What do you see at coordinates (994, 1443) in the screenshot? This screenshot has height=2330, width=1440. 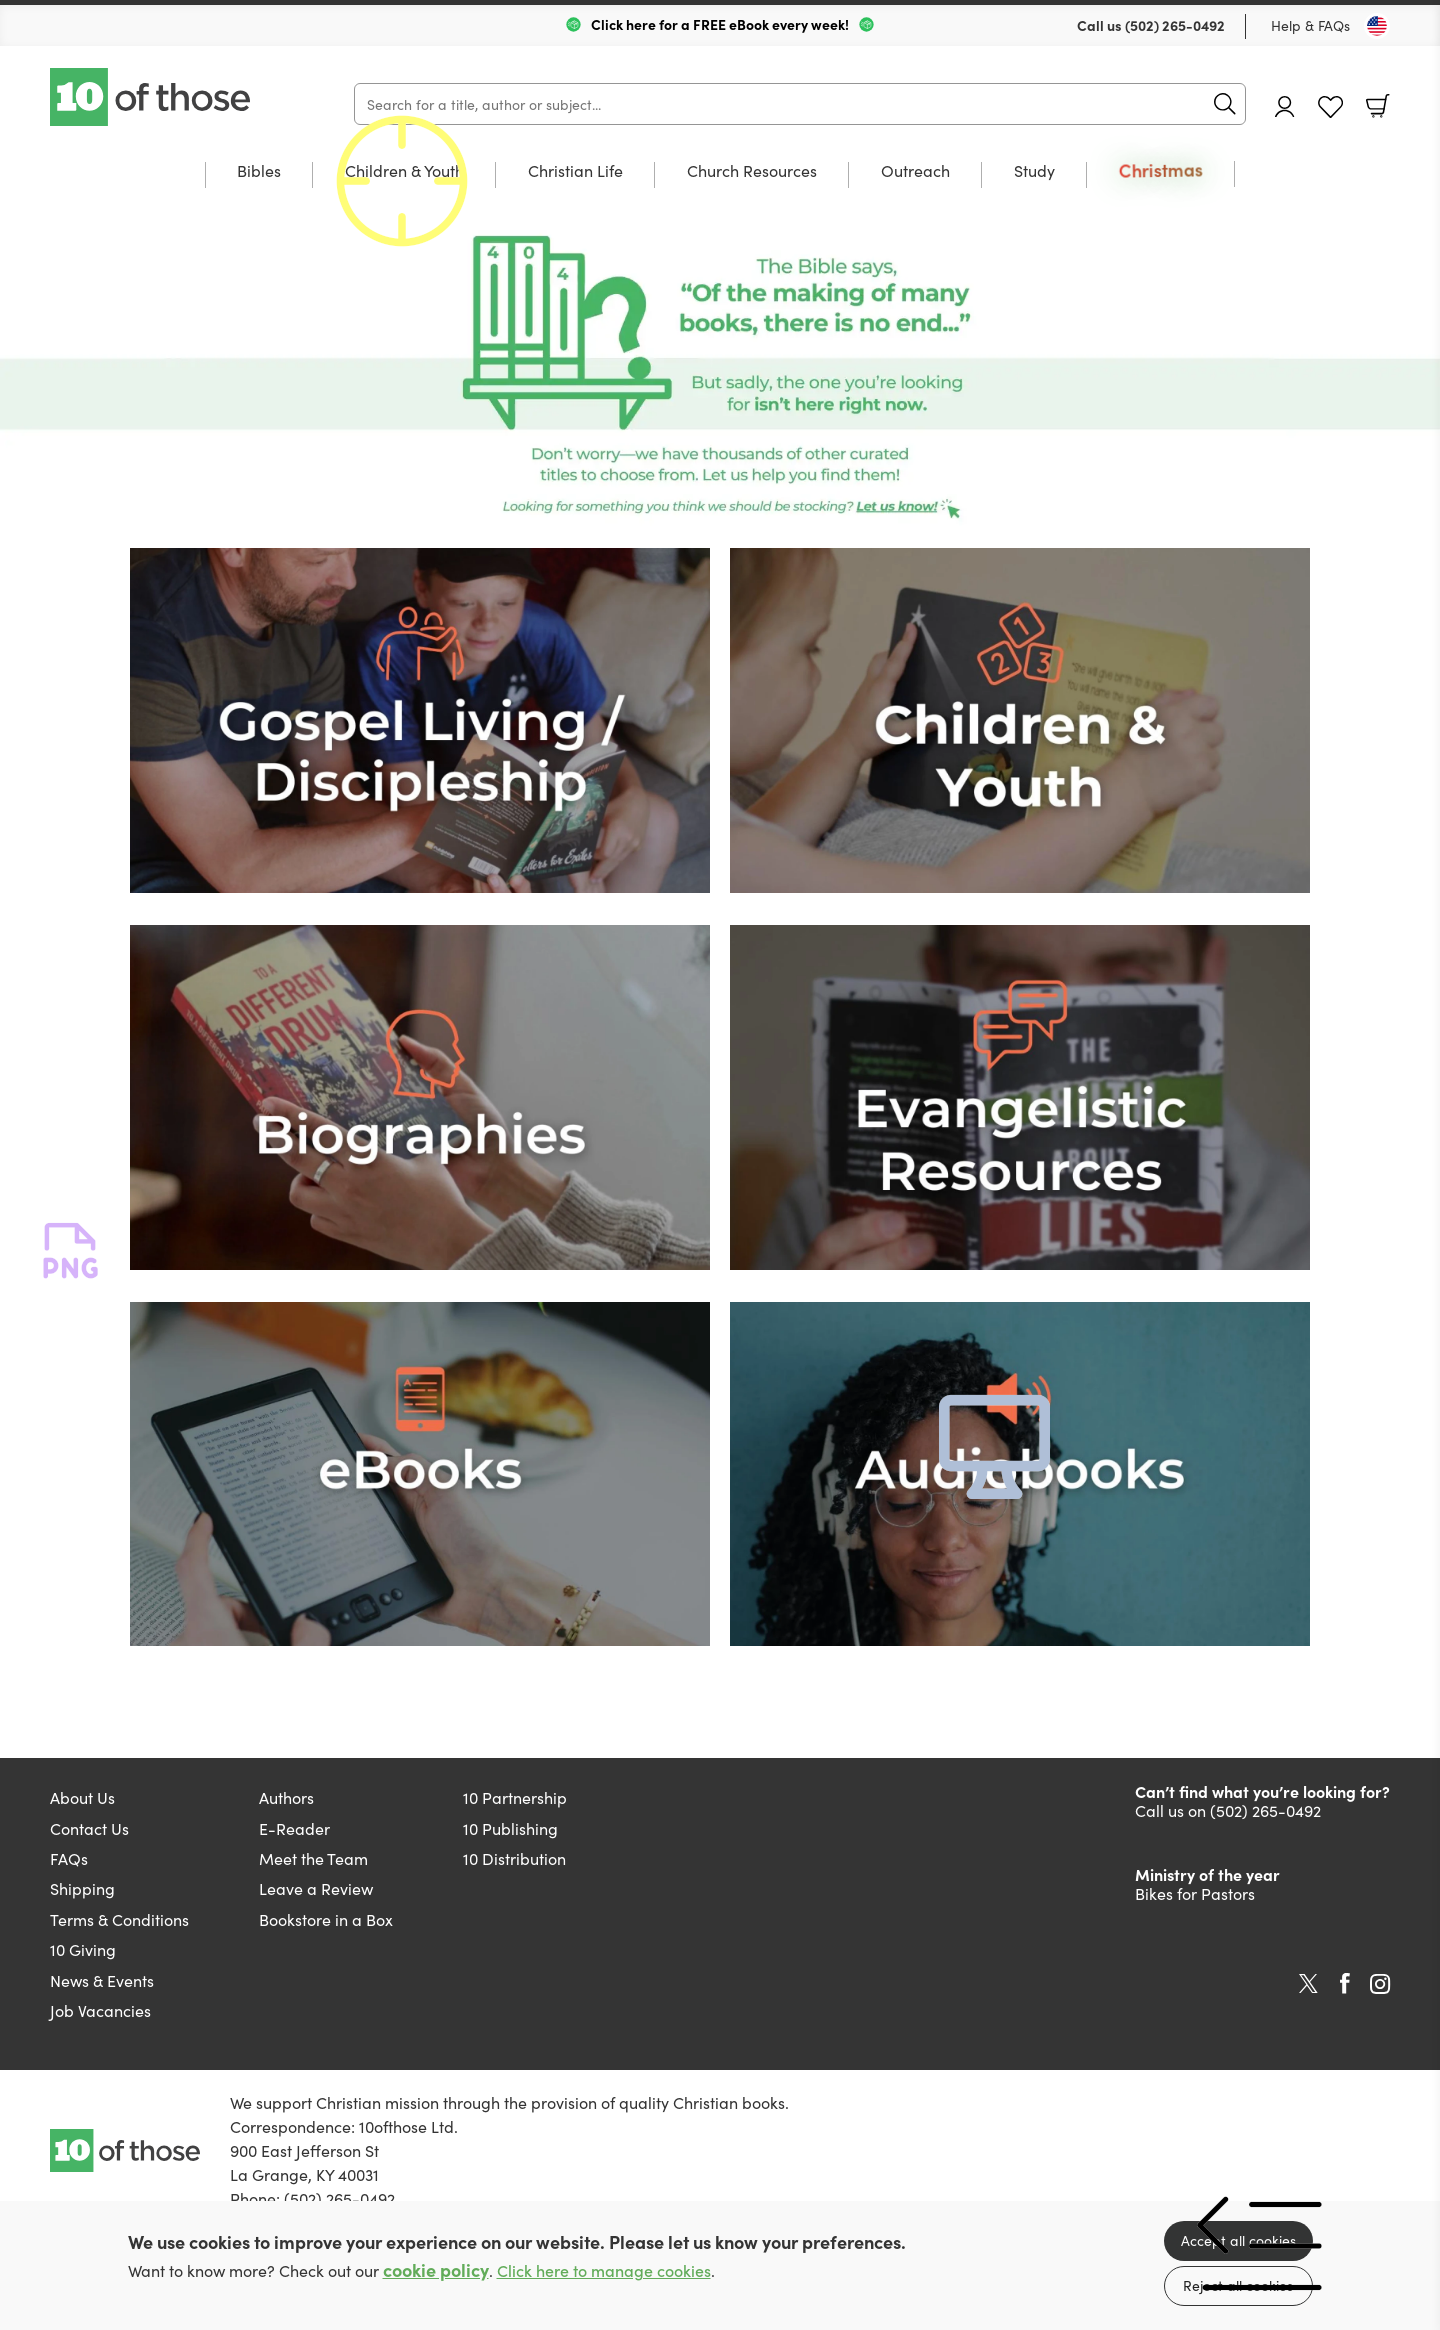 I see `view desktop version of site` at bounding box center [994, 1443].